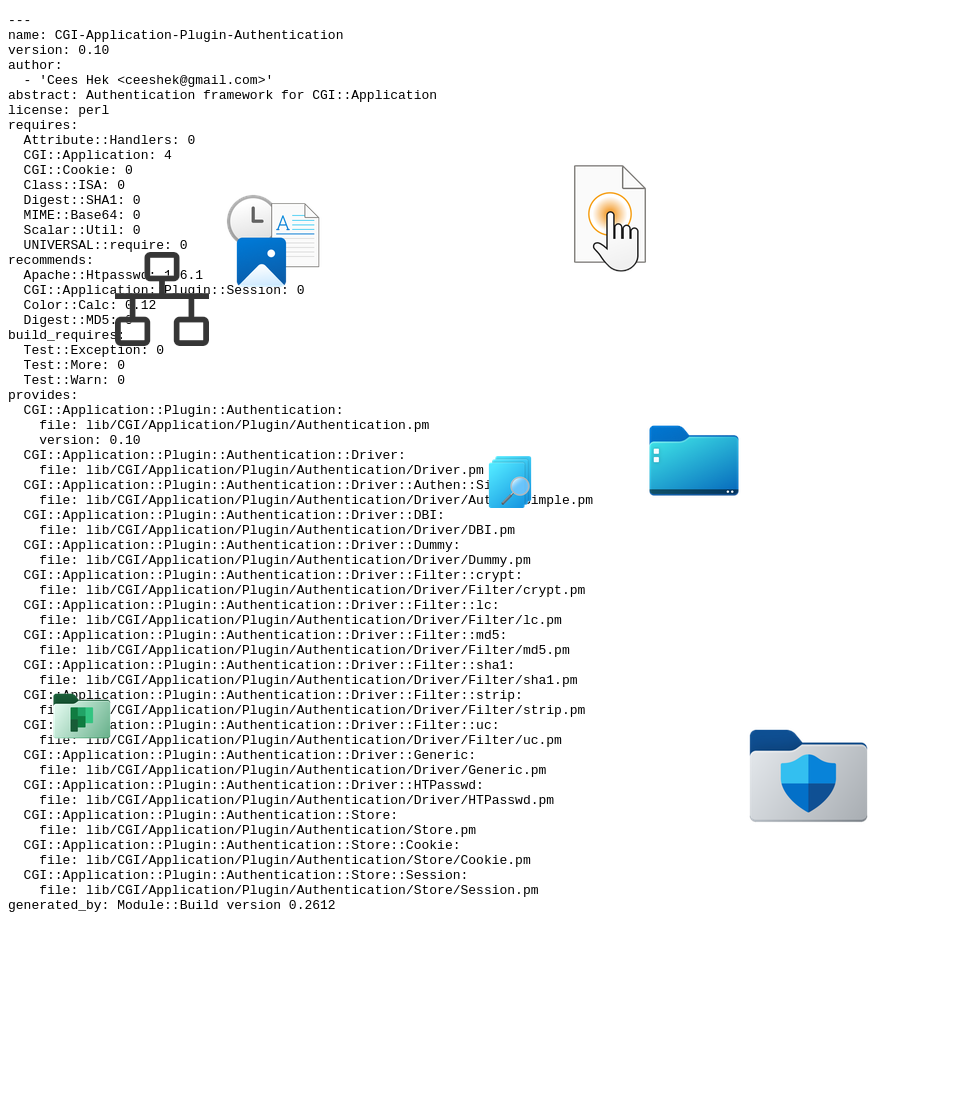 The image size is (963, 1106). Describe the element at coordinates (272, 240) in the screenshot. I see `view recently accessed files or documents` at that location.